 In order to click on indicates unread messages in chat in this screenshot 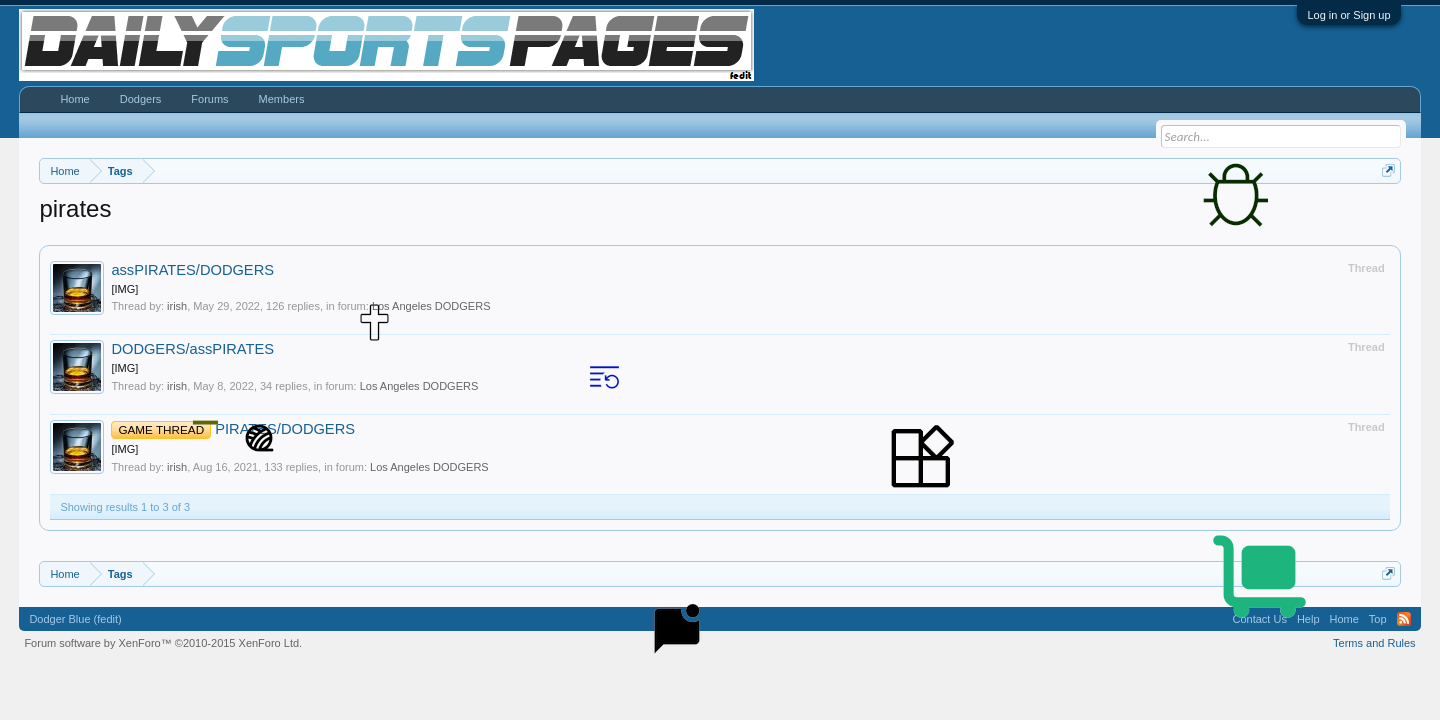, I will do `click(677, 631)`.